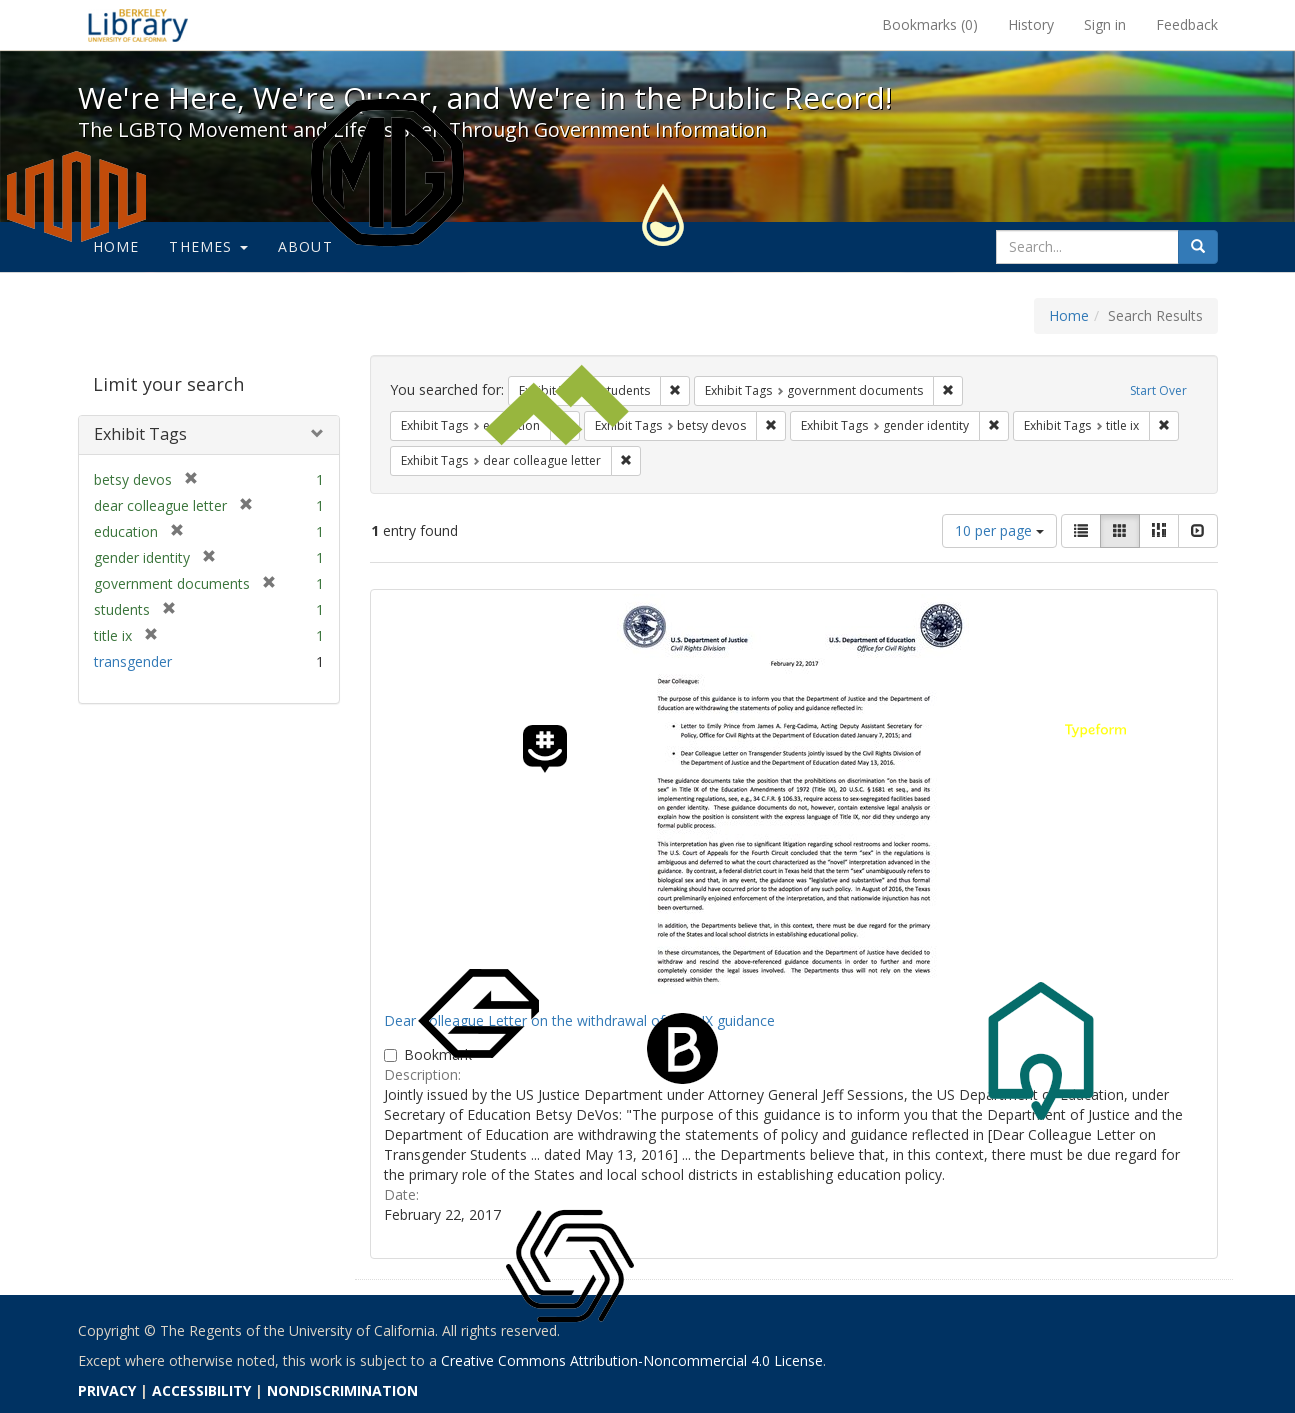 The width and height of the screenshot is (1295, 1413). I want to click on garuda linux operating system logo, so click(478, 1013).